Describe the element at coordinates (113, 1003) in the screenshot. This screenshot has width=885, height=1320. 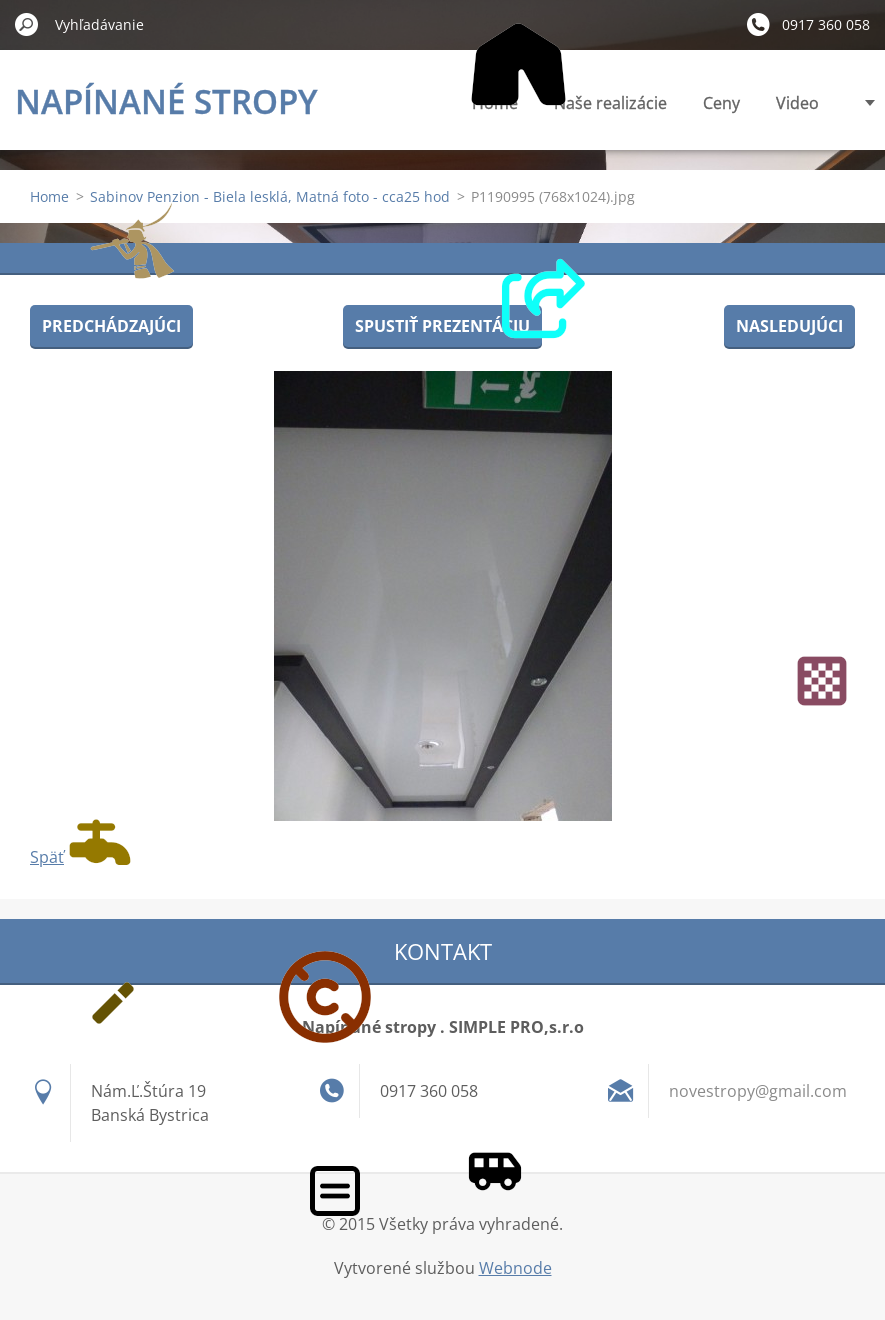
I see `apply automatic enhancements or effects` at that location.